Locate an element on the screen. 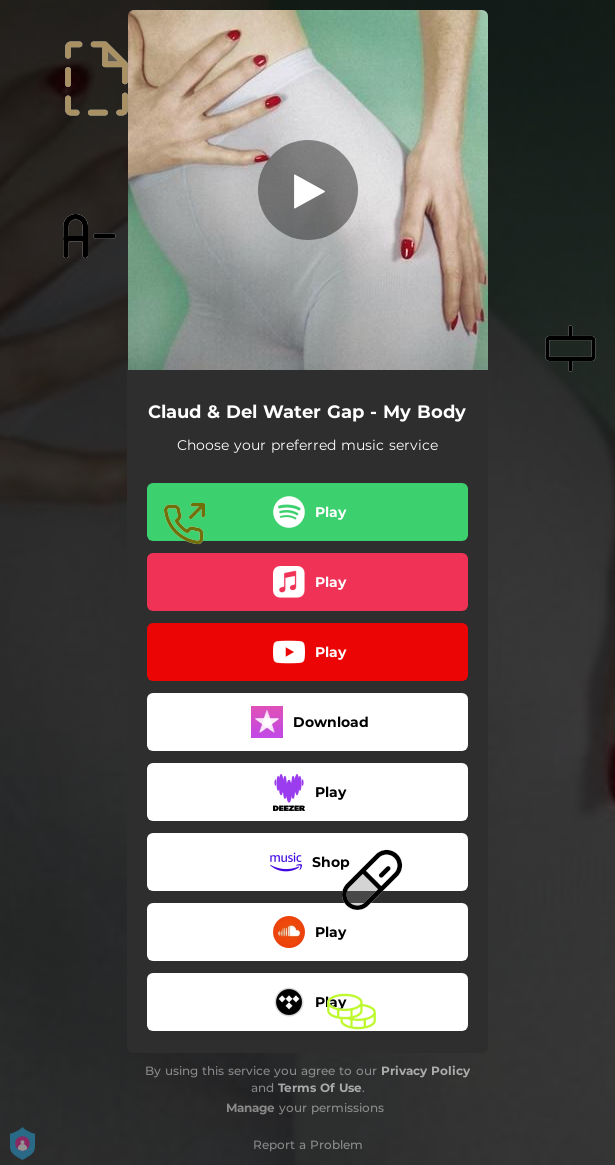 The width and height of the screenshot is (615, 1165). center align element horizontally is located at coordinates (570, 348).